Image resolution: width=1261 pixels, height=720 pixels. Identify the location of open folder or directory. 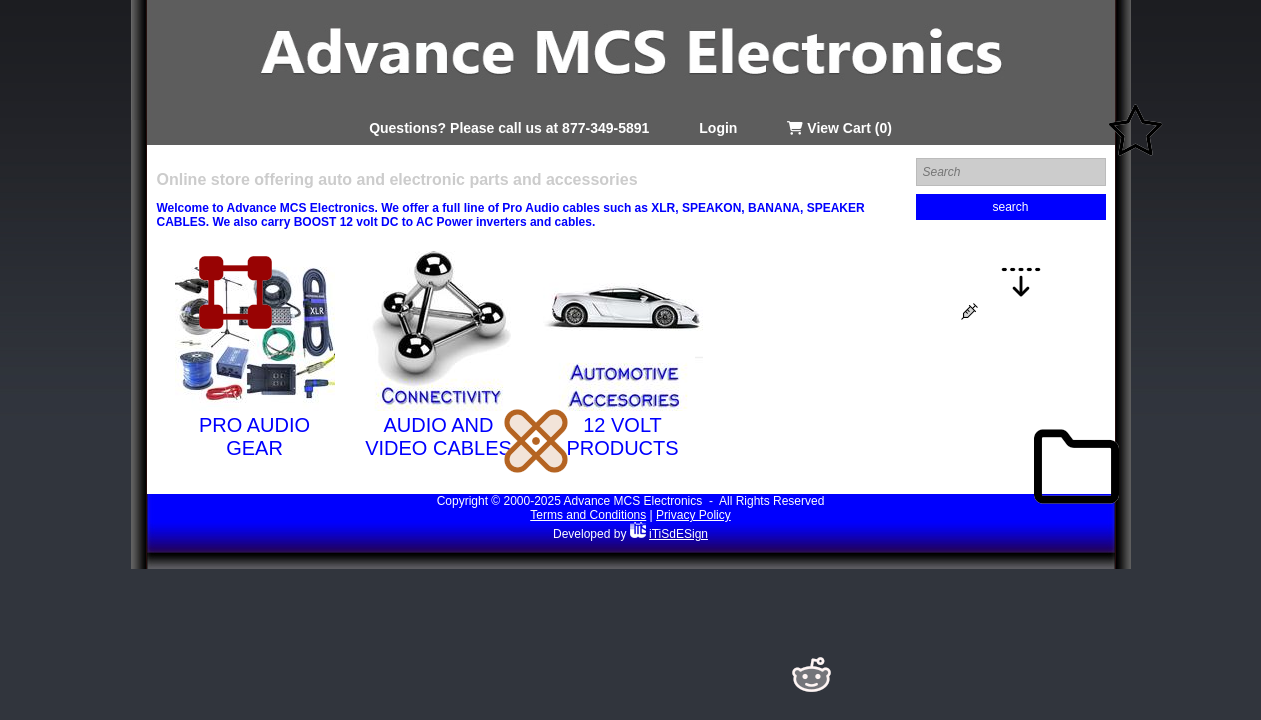
(1076, 466).